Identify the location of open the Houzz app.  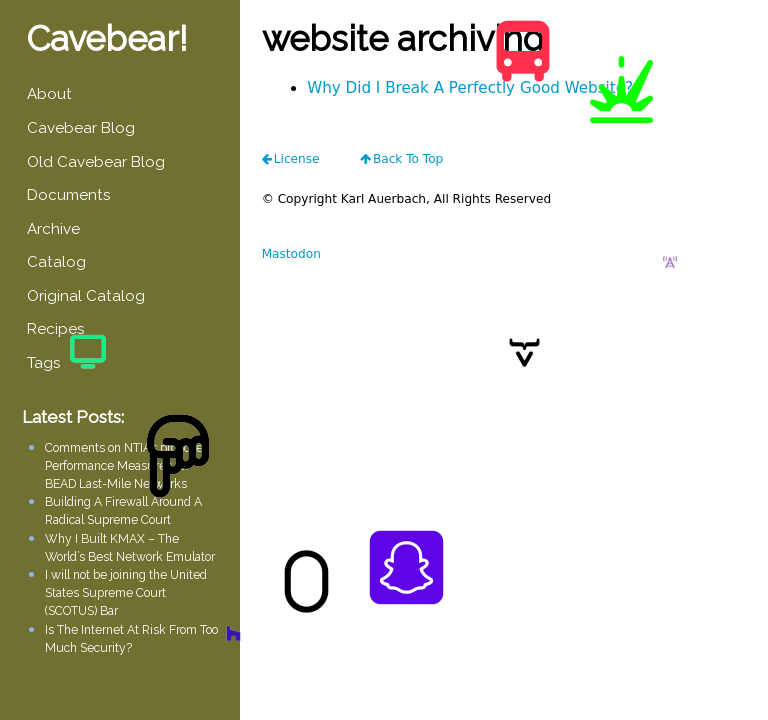
(233, 633).